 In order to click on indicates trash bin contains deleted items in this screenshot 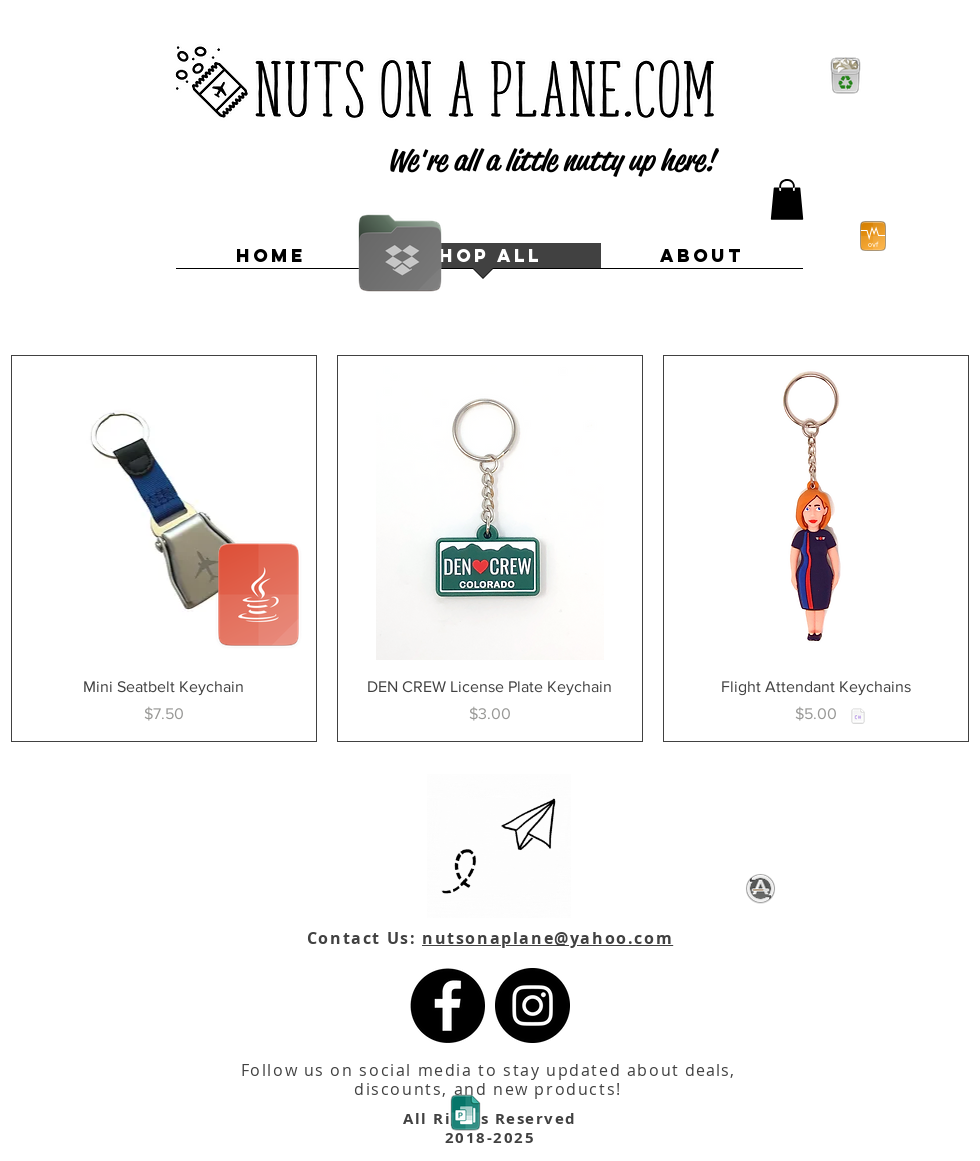, I will do `click(845, 75)`.